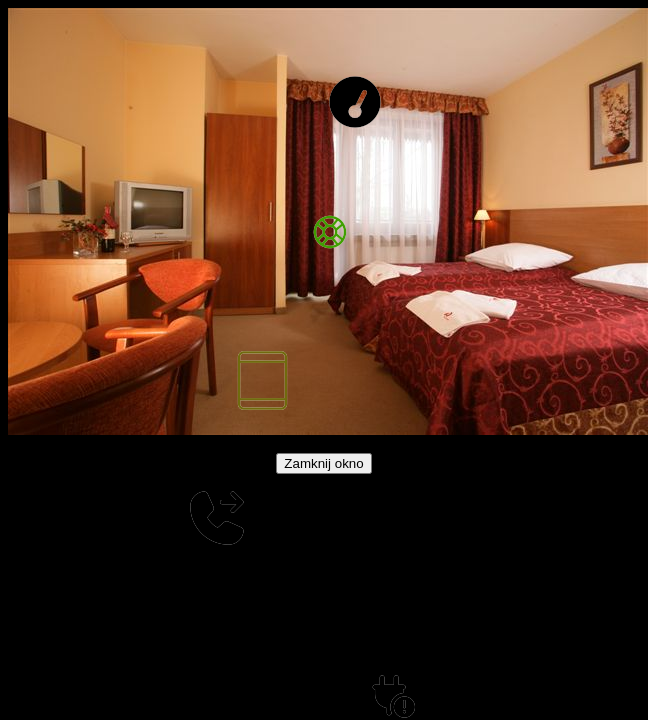 This screenshot has width=648, height=720. Describe the element at coordinates (330, 232) in the screenshot. I see `access help or support` at that location.